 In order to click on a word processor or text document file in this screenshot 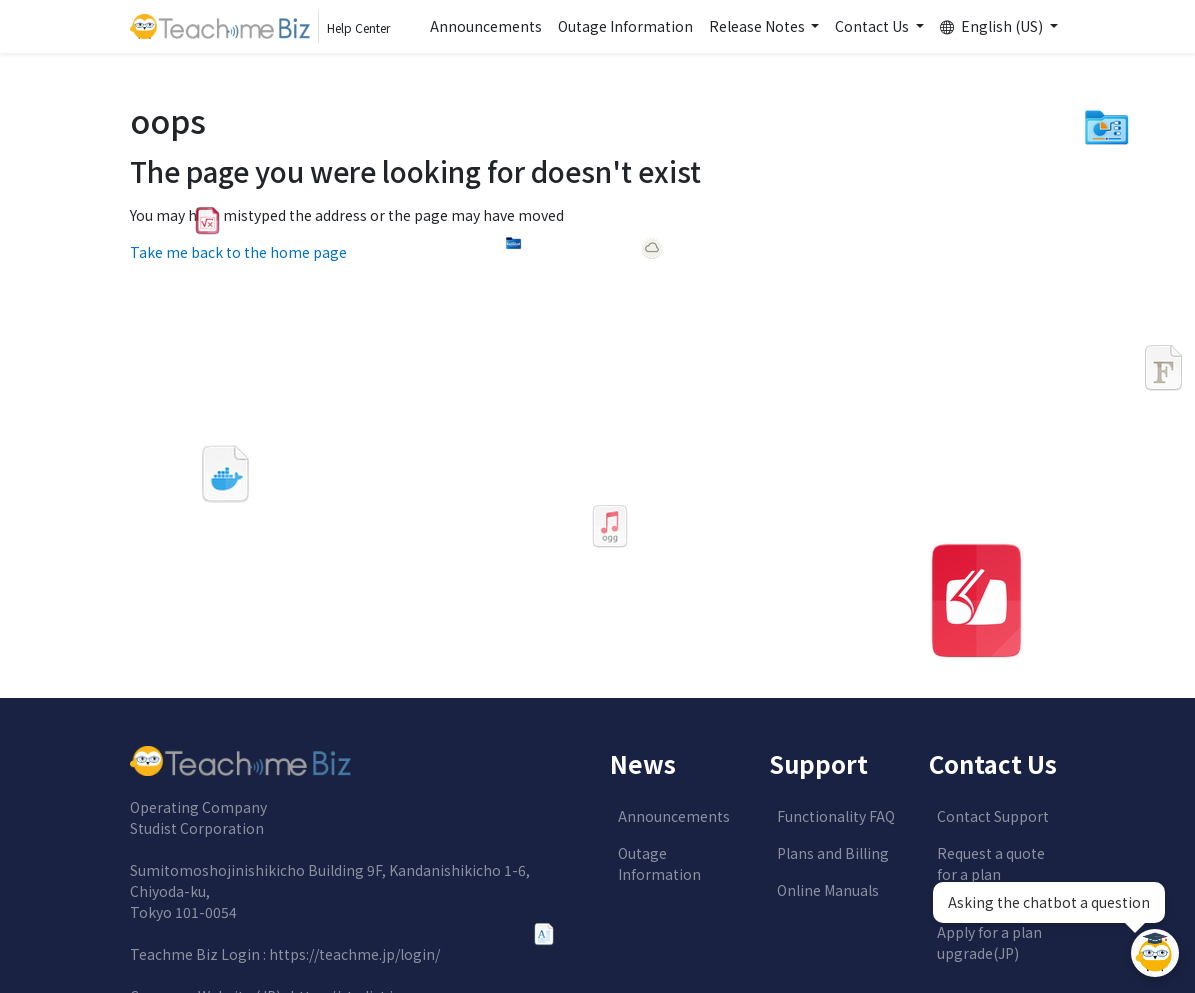, I will do `click(544, 934)`.